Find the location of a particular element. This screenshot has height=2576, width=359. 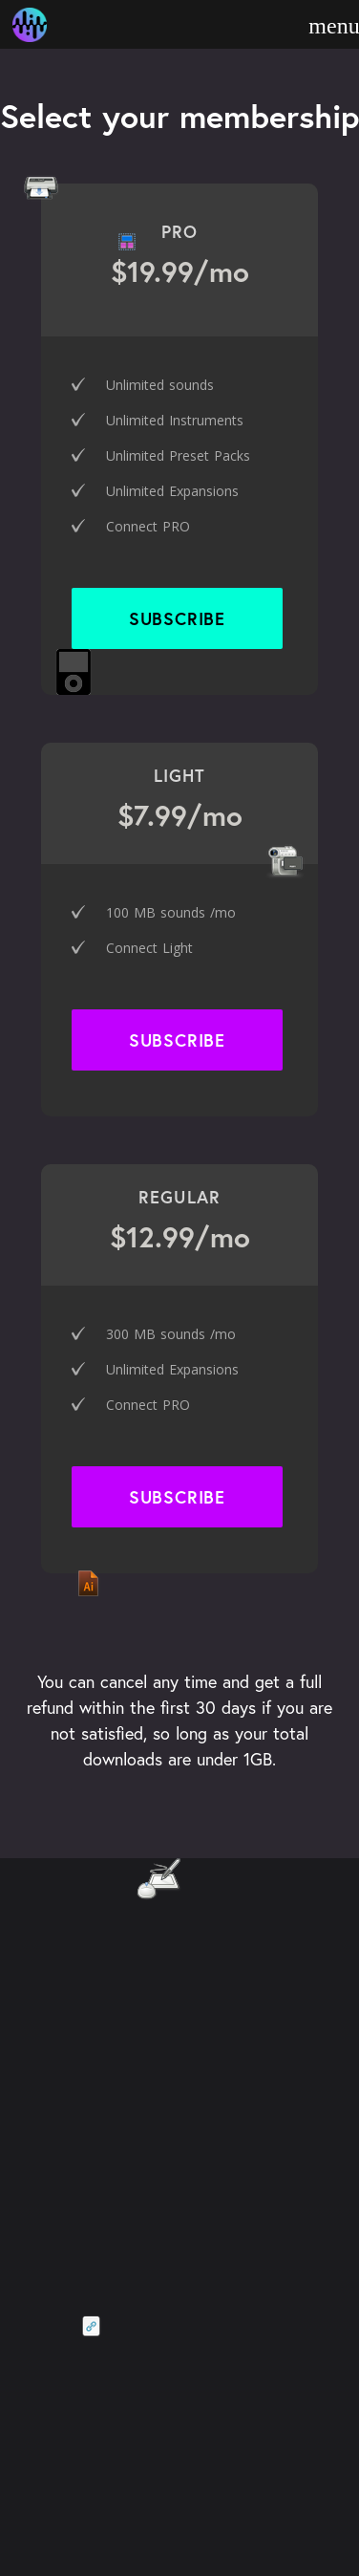

iPod Nano device in sidebar is located at coordinates (74, 672).